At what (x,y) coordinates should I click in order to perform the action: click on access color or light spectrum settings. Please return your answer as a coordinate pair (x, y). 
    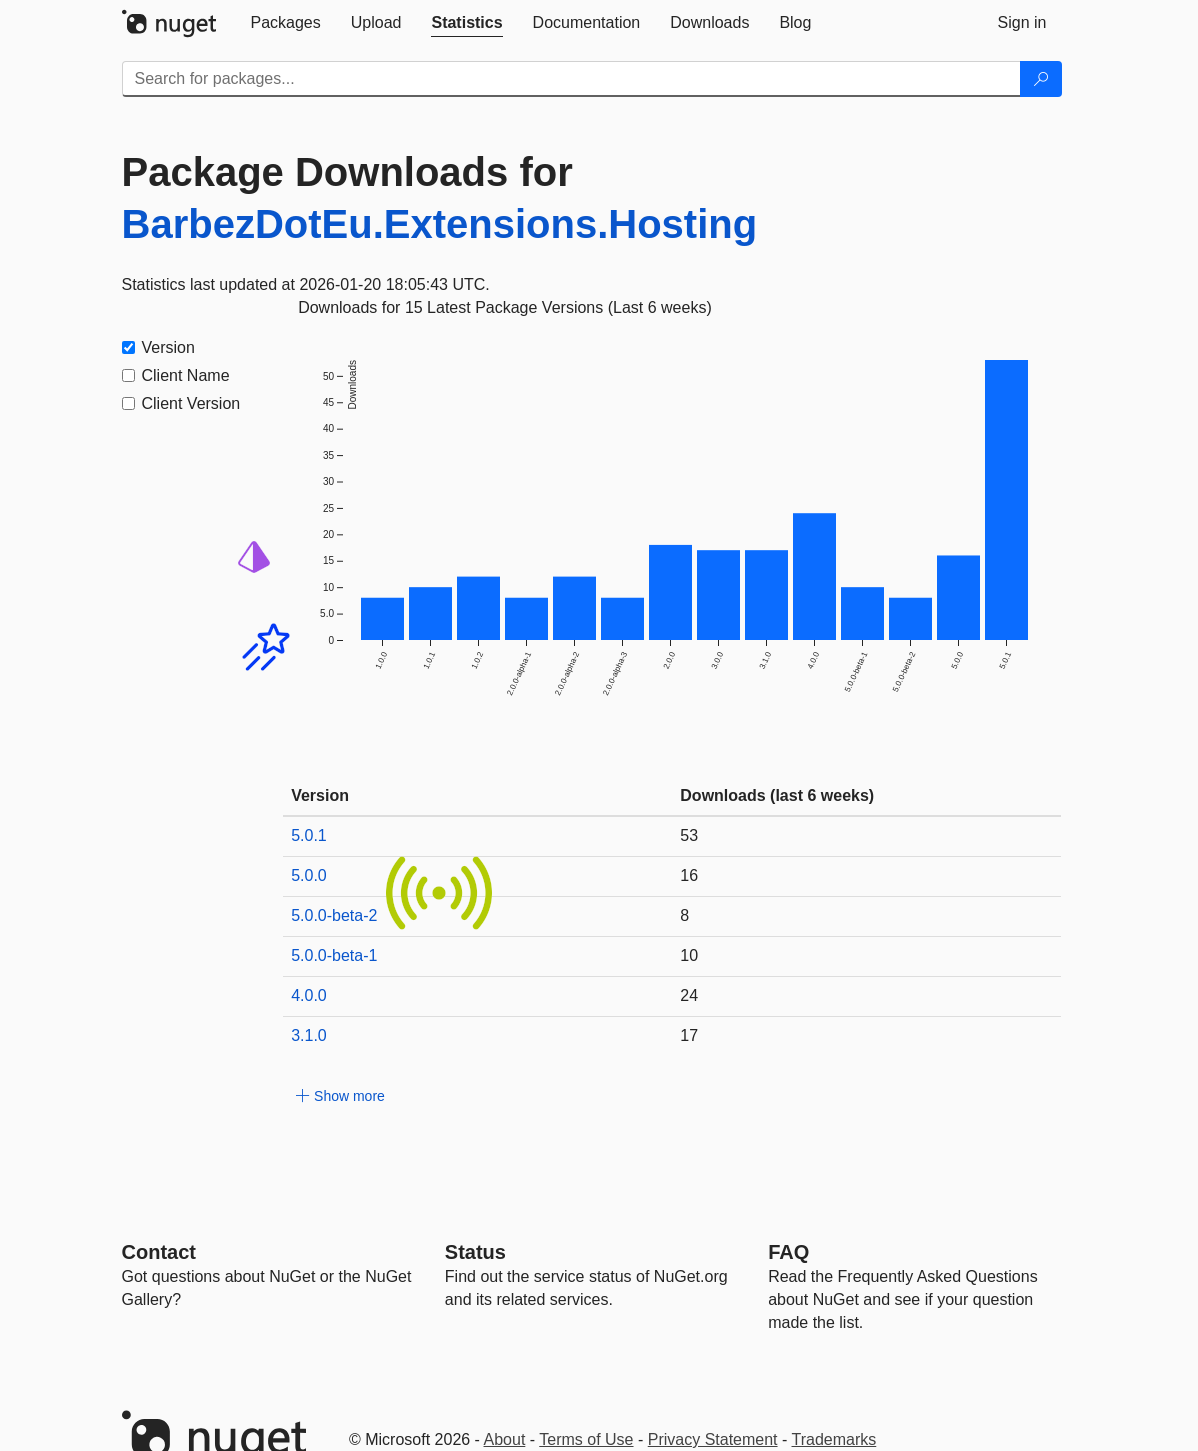
    Looking at the image, I should click on (254, 557).